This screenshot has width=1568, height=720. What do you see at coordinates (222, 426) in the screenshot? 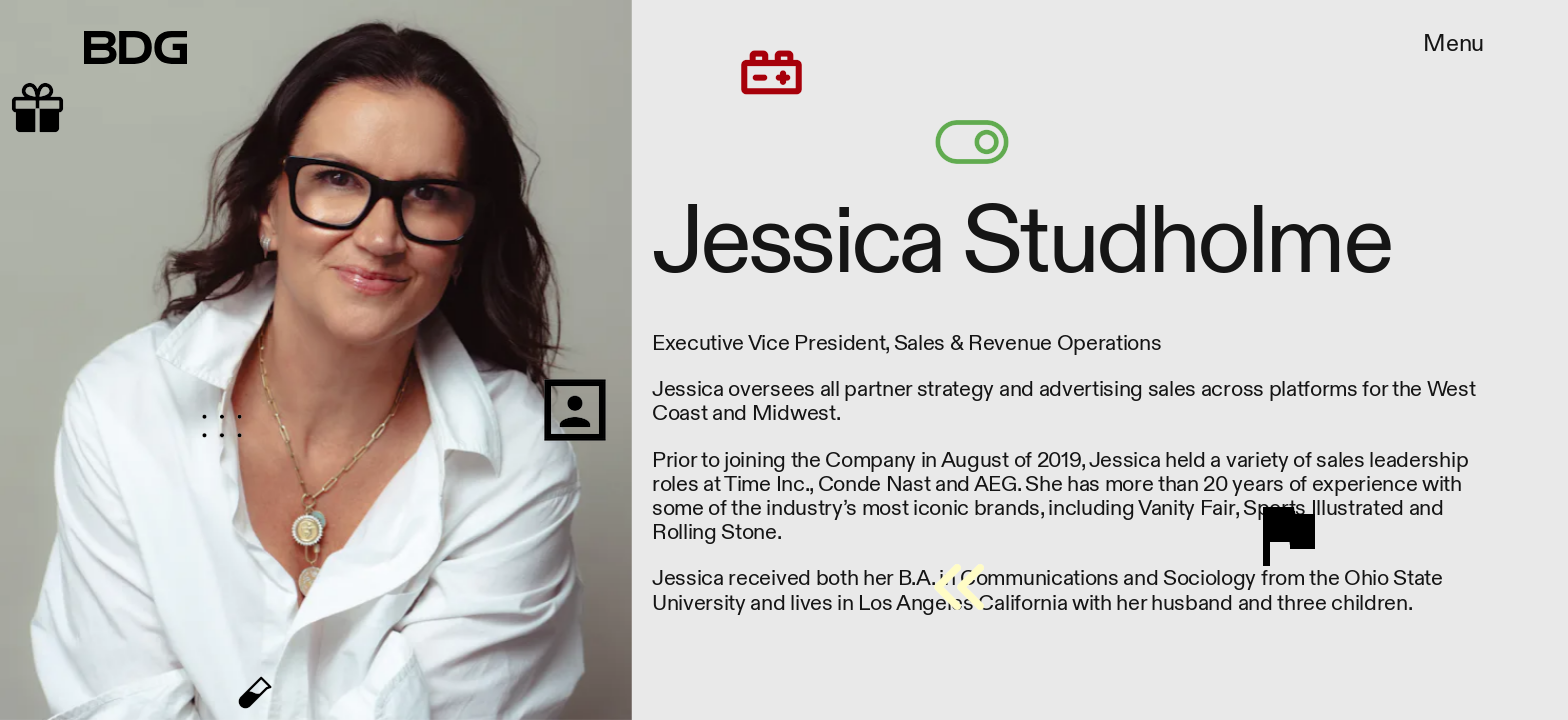
I see `drag to reorder or rearrange items` at bounding box center [222, 426].